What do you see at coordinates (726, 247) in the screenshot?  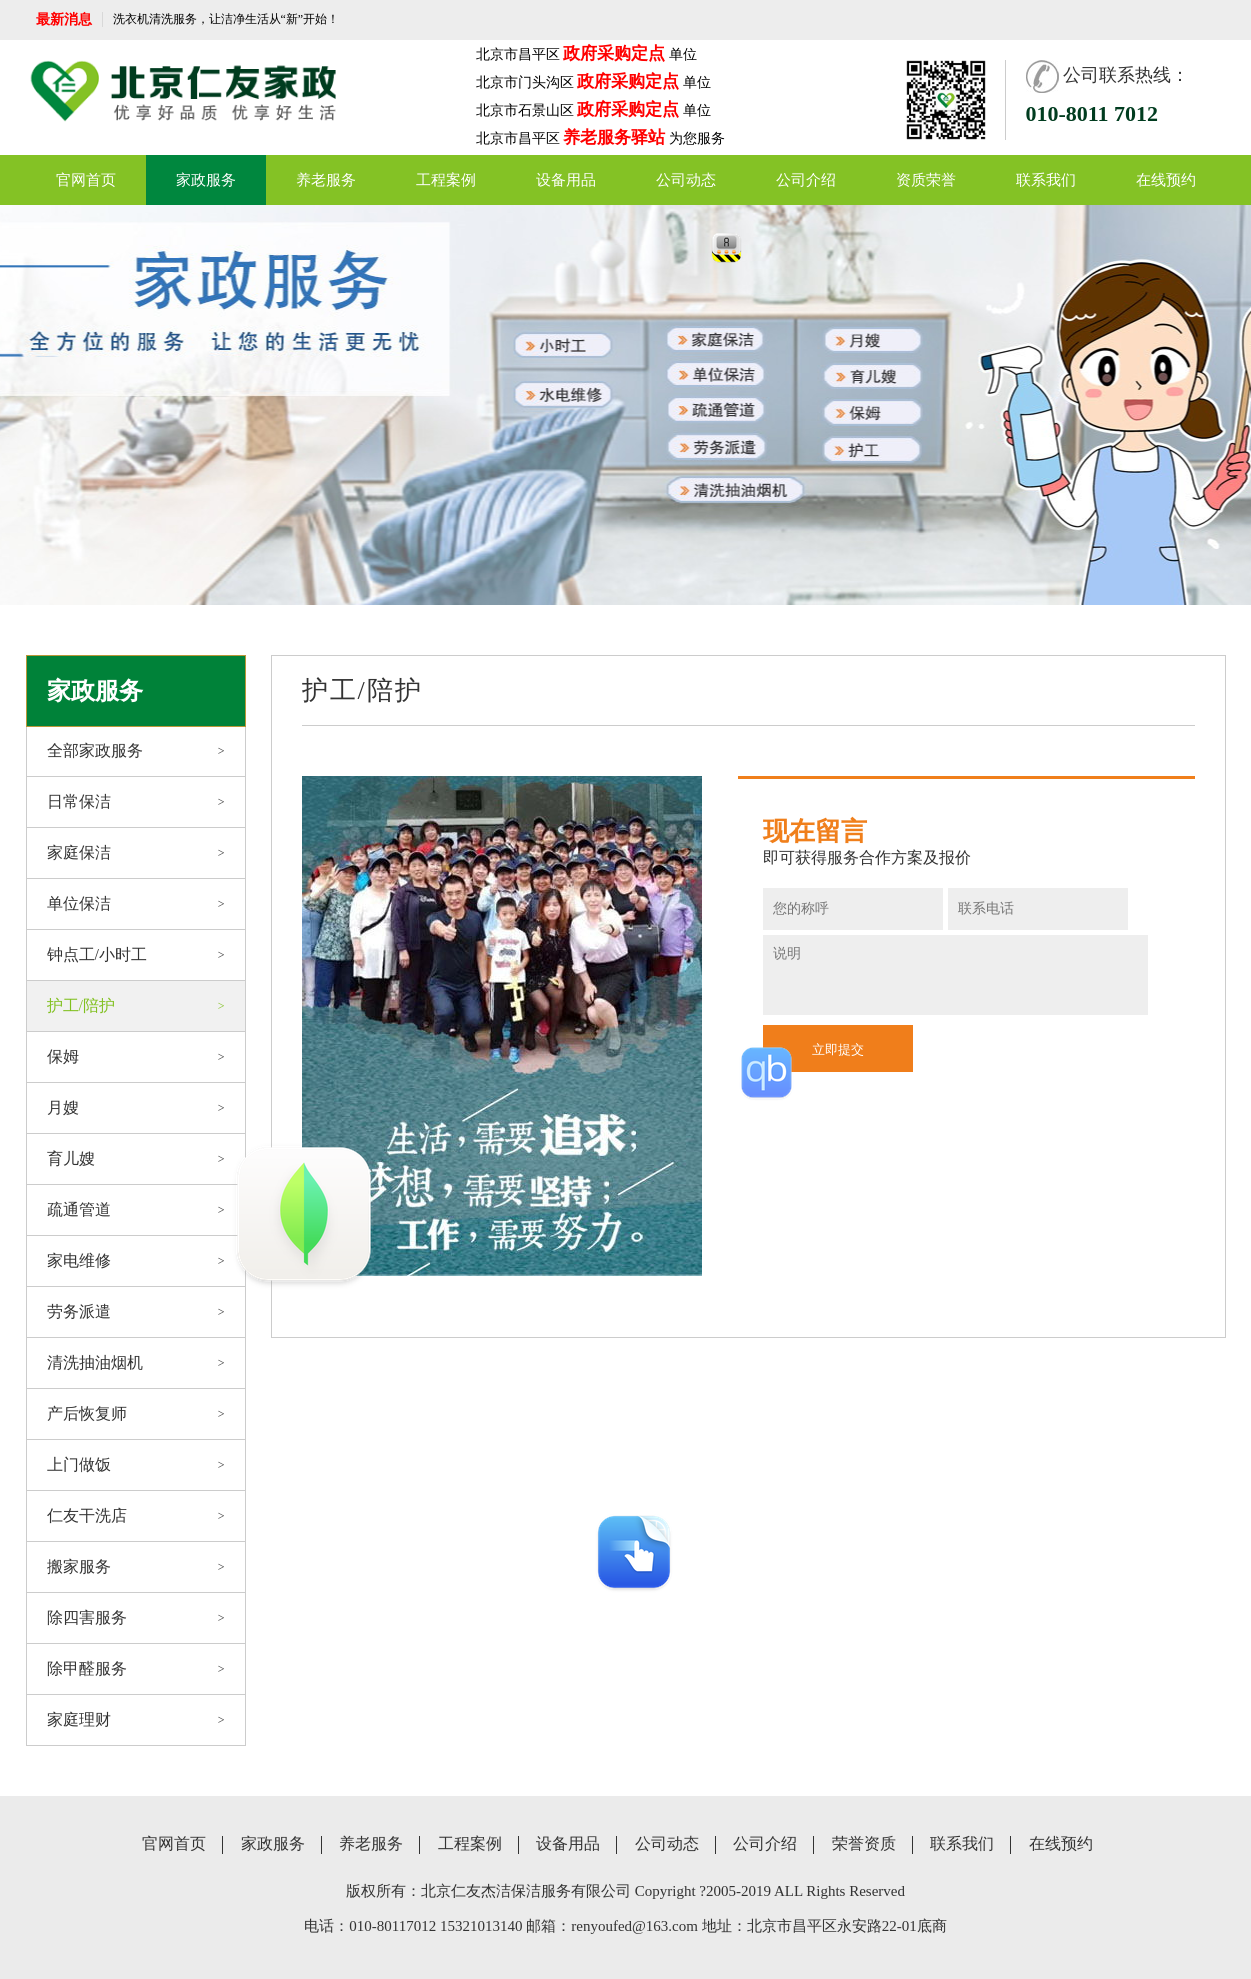 I see `open chromatic guitar tuner app (development version)` at bounding box center [726, 247].